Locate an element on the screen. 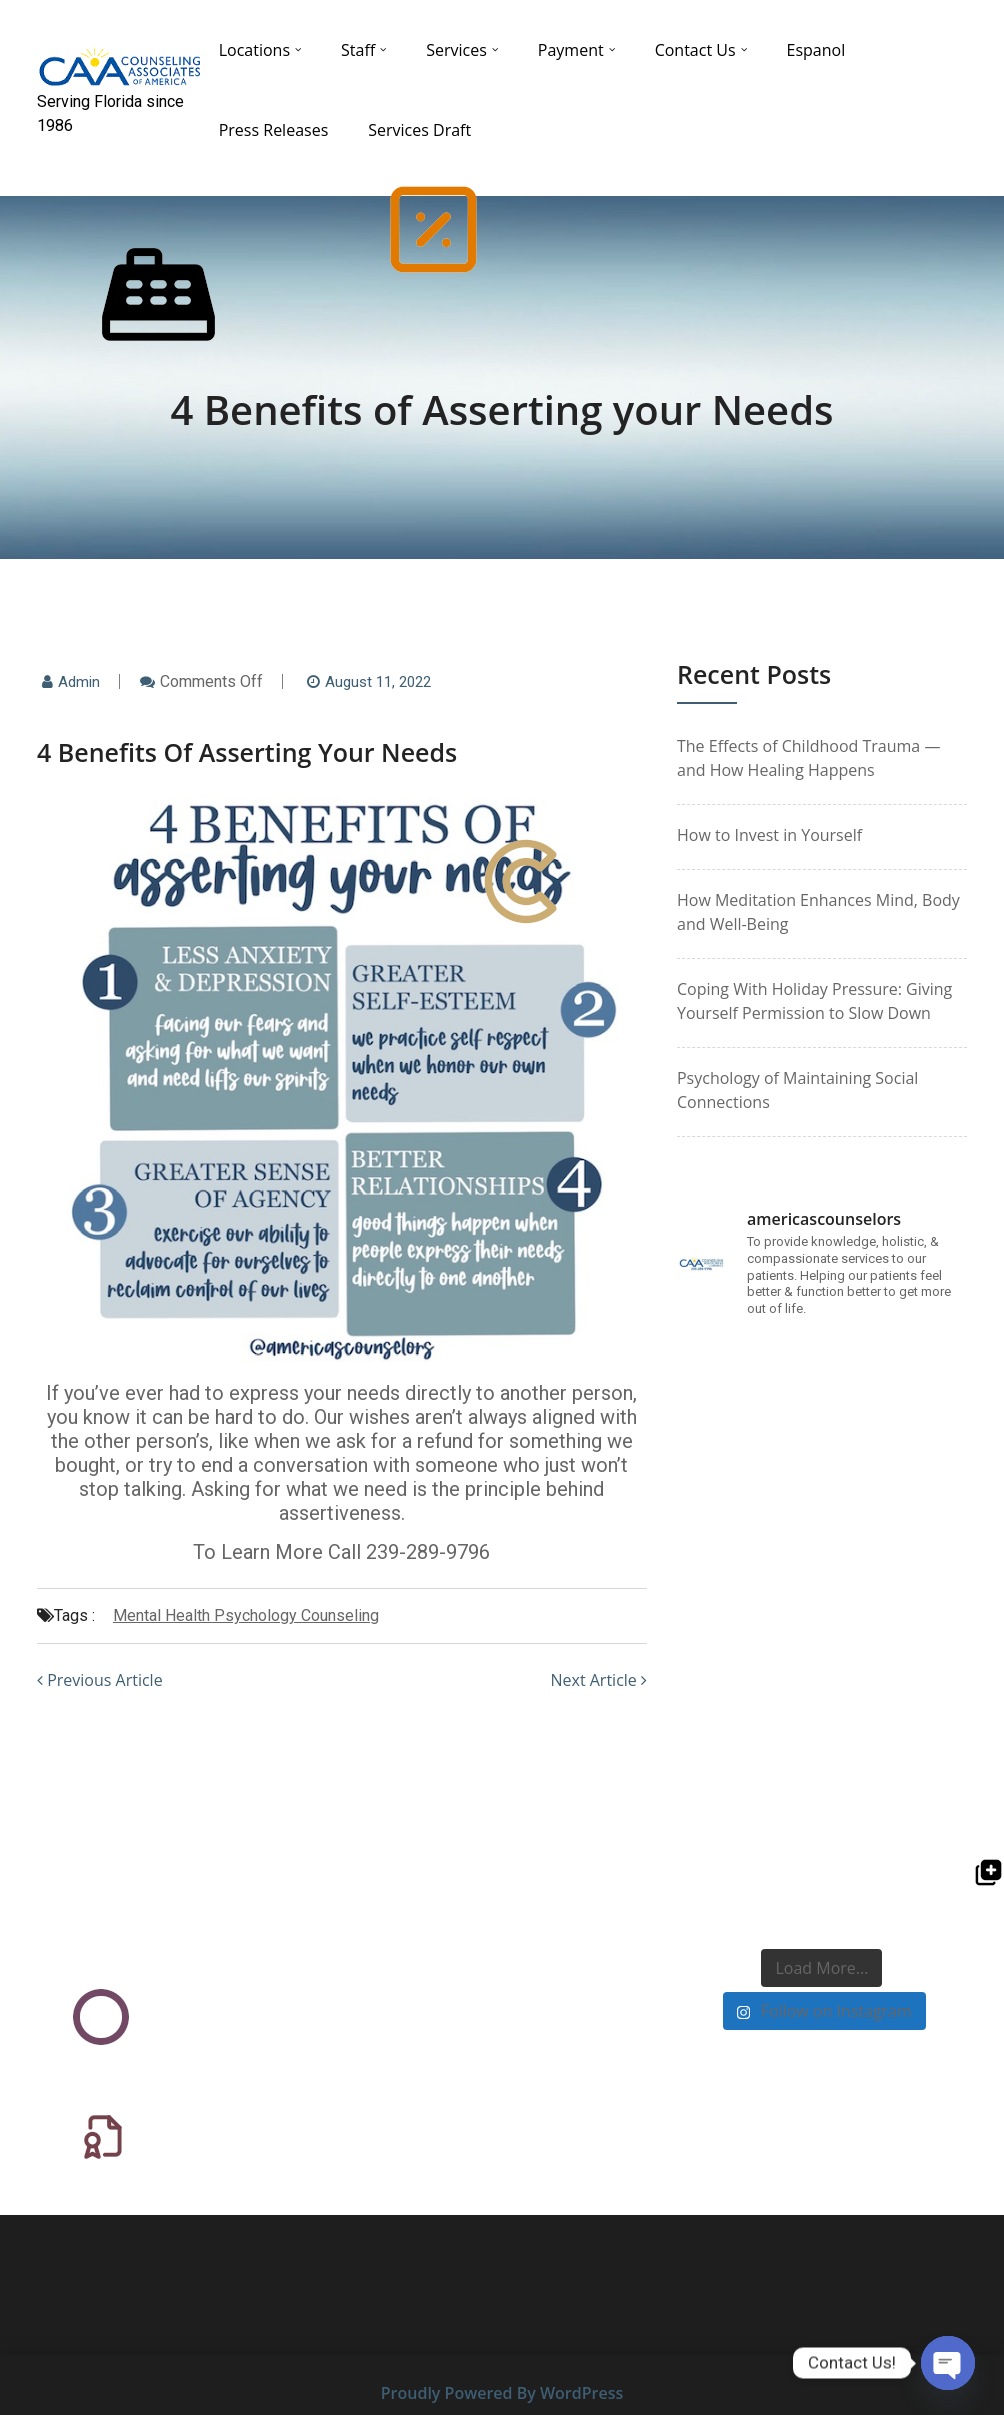 This screenshot has width=1004, height=2415. start recording audio or video is located at coordinates (101, 2017).